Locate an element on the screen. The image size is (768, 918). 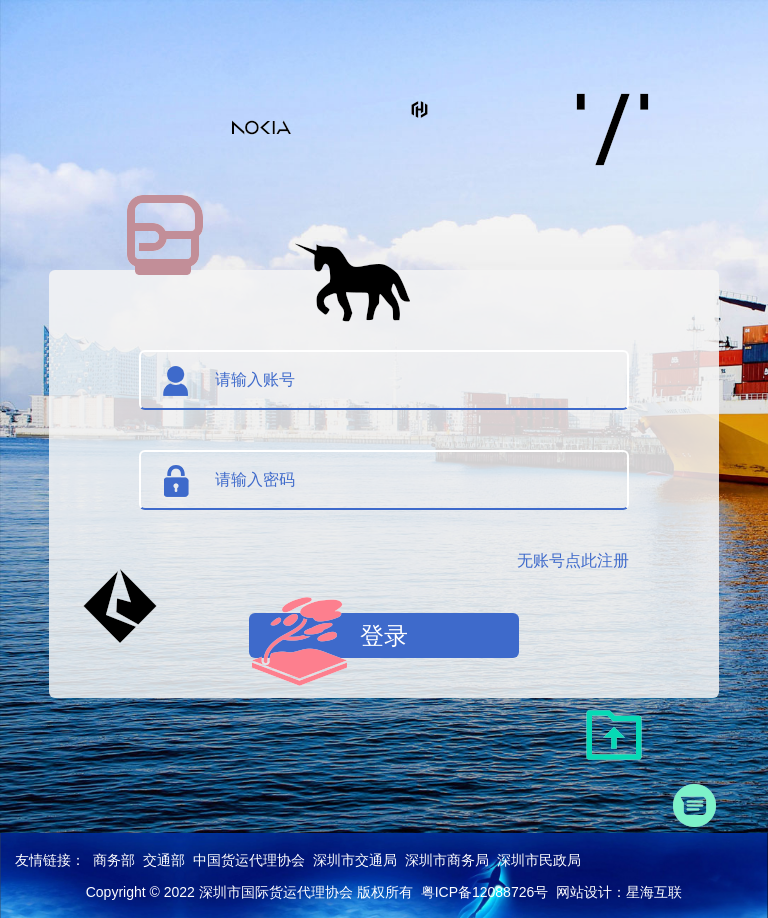
gunicorn python WSGI server branding is located at coordinates (352, 282).